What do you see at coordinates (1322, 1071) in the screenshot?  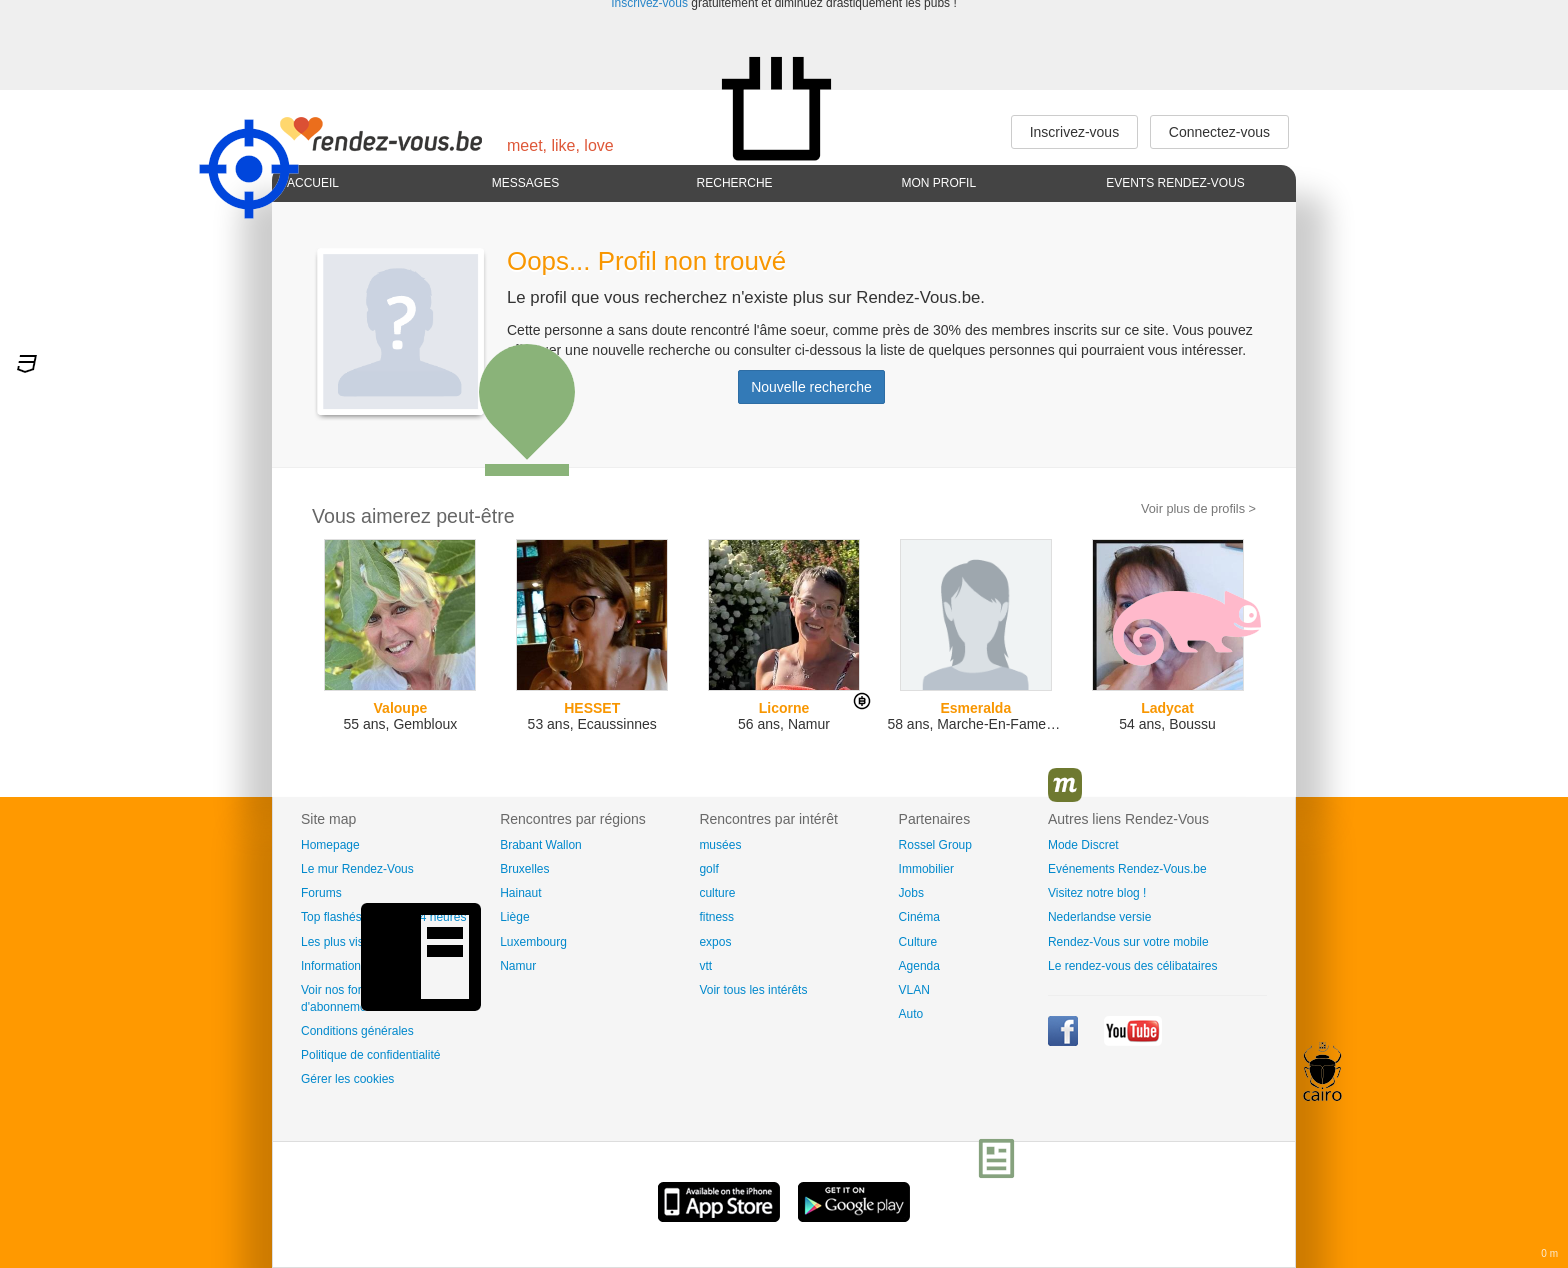 I see `Cairo graphics library logo` at bounding box center [1322, 1071].